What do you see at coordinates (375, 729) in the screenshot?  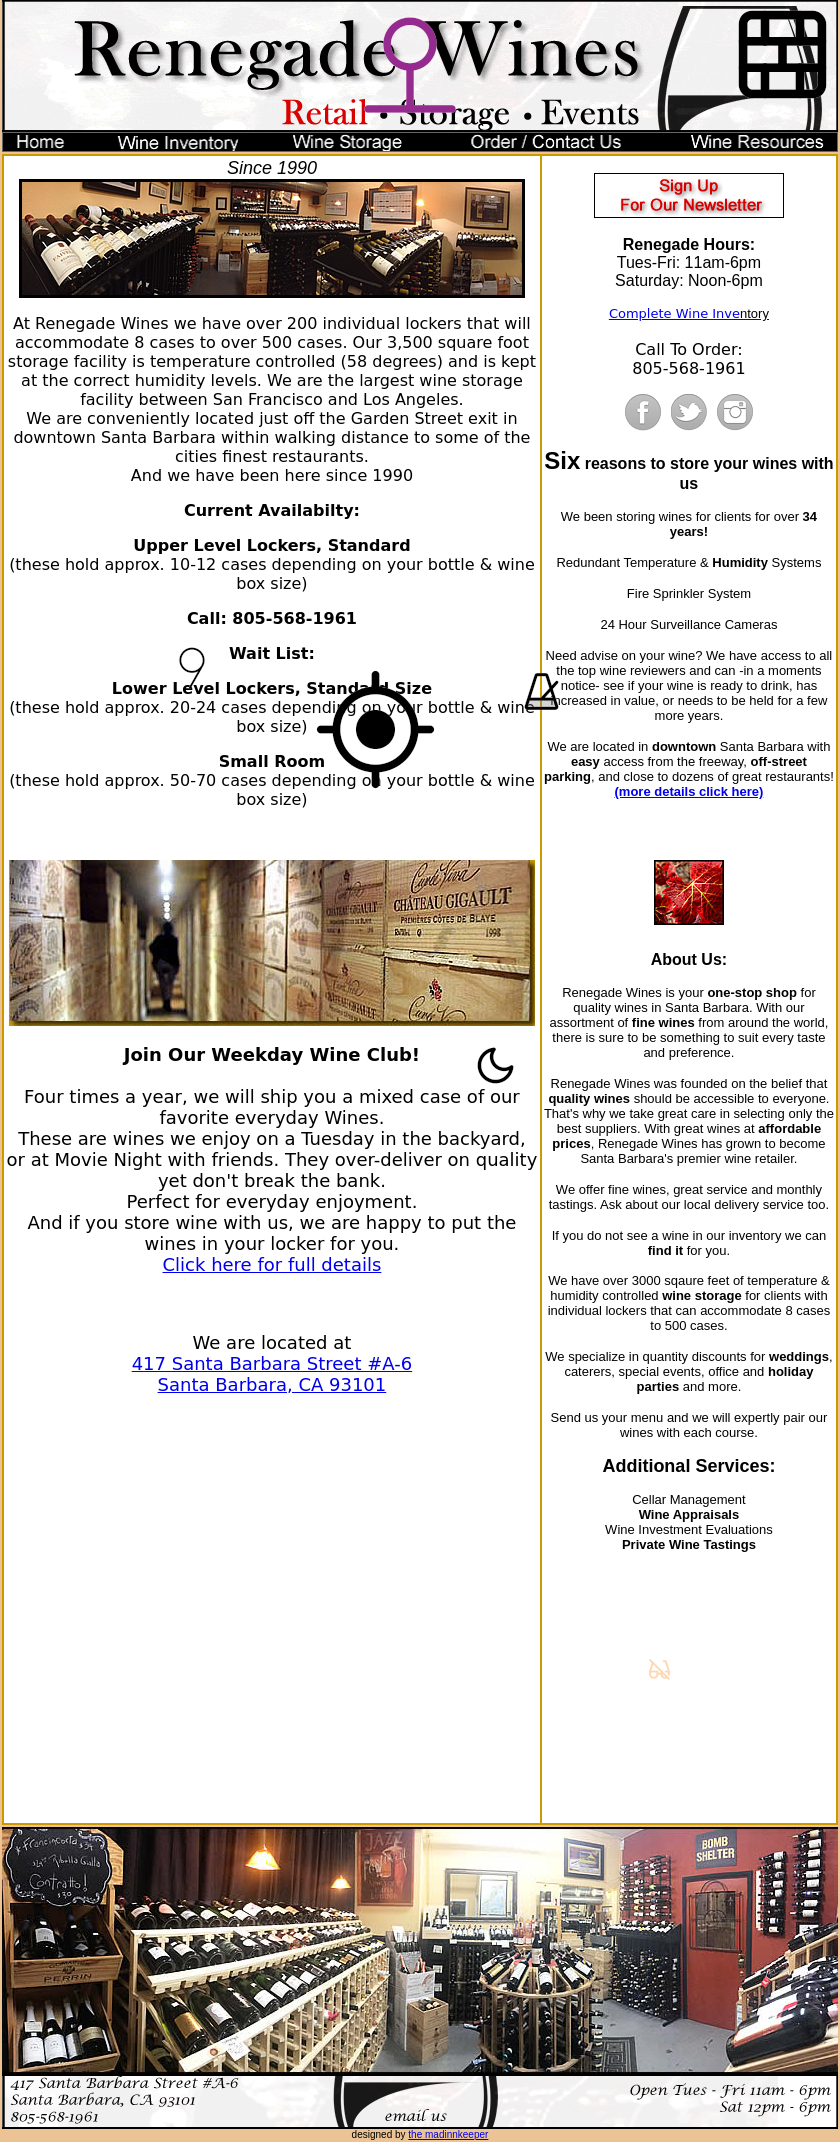 I see `lock onto current GPS location` at bounding box center [375, 729].